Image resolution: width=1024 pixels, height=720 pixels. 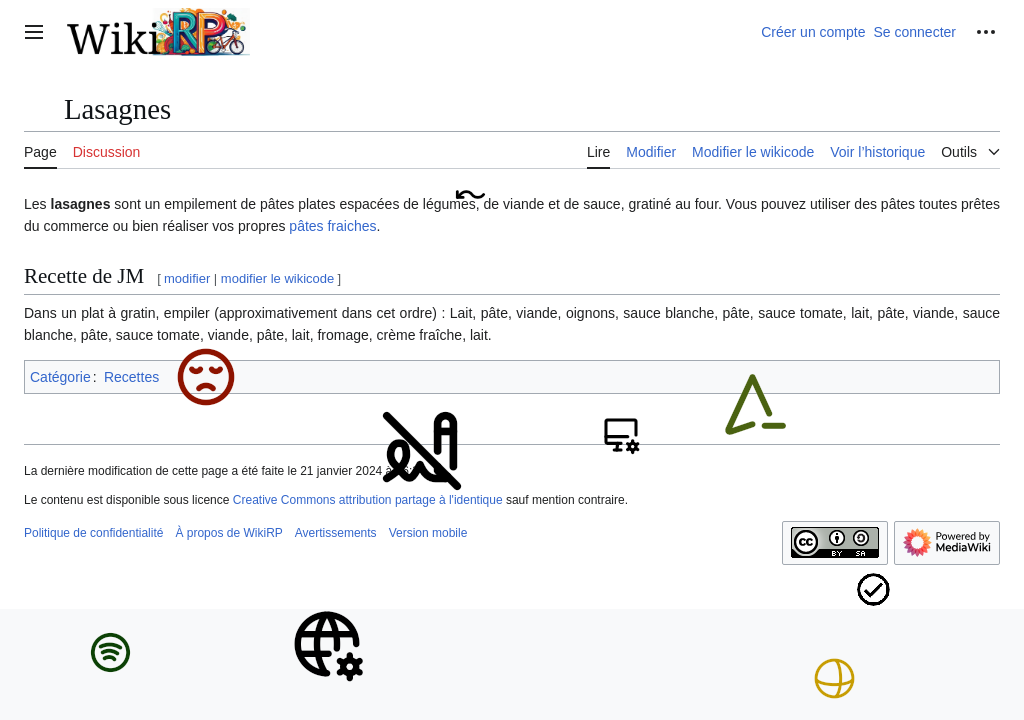 I want to click on access desktop display settings, so click(x=621, y=435).